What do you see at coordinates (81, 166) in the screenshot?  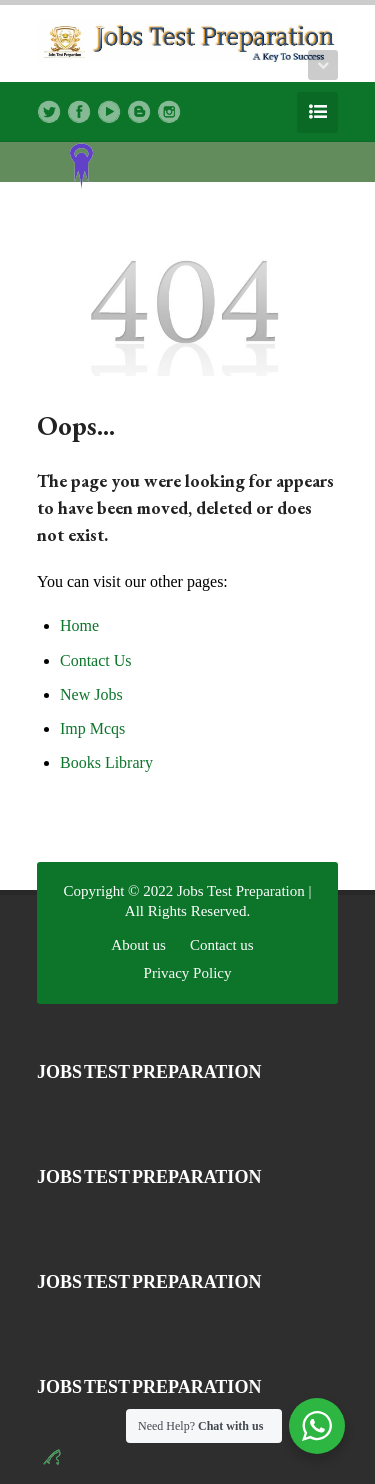 I see `trigger an explosion or blast effect` at bounding box center [81, 166].